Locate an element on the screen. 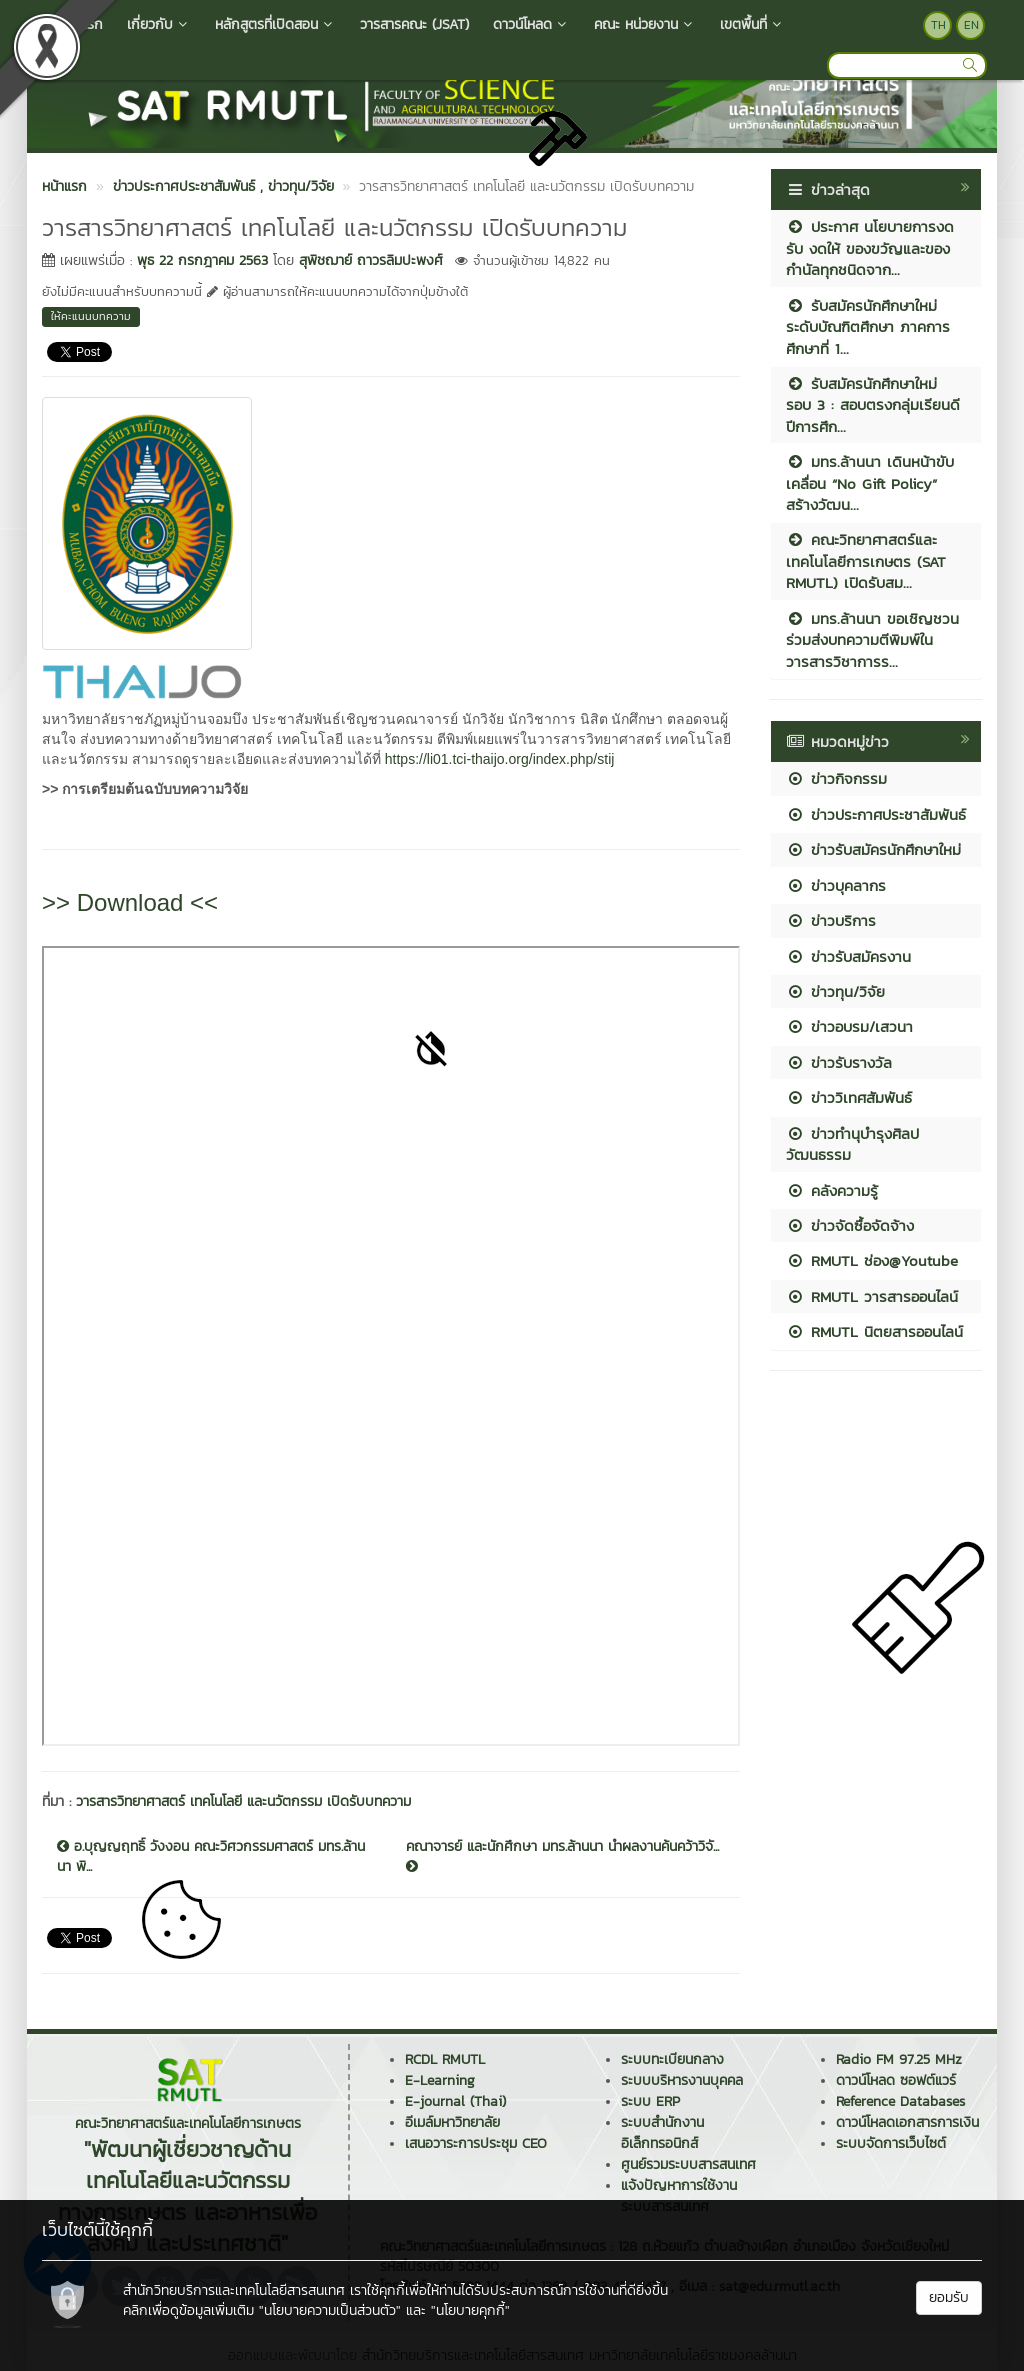 The width and height of the screenshot is (1024, 2371). access painting or drawing tools is located at coordinates (920, 1605).